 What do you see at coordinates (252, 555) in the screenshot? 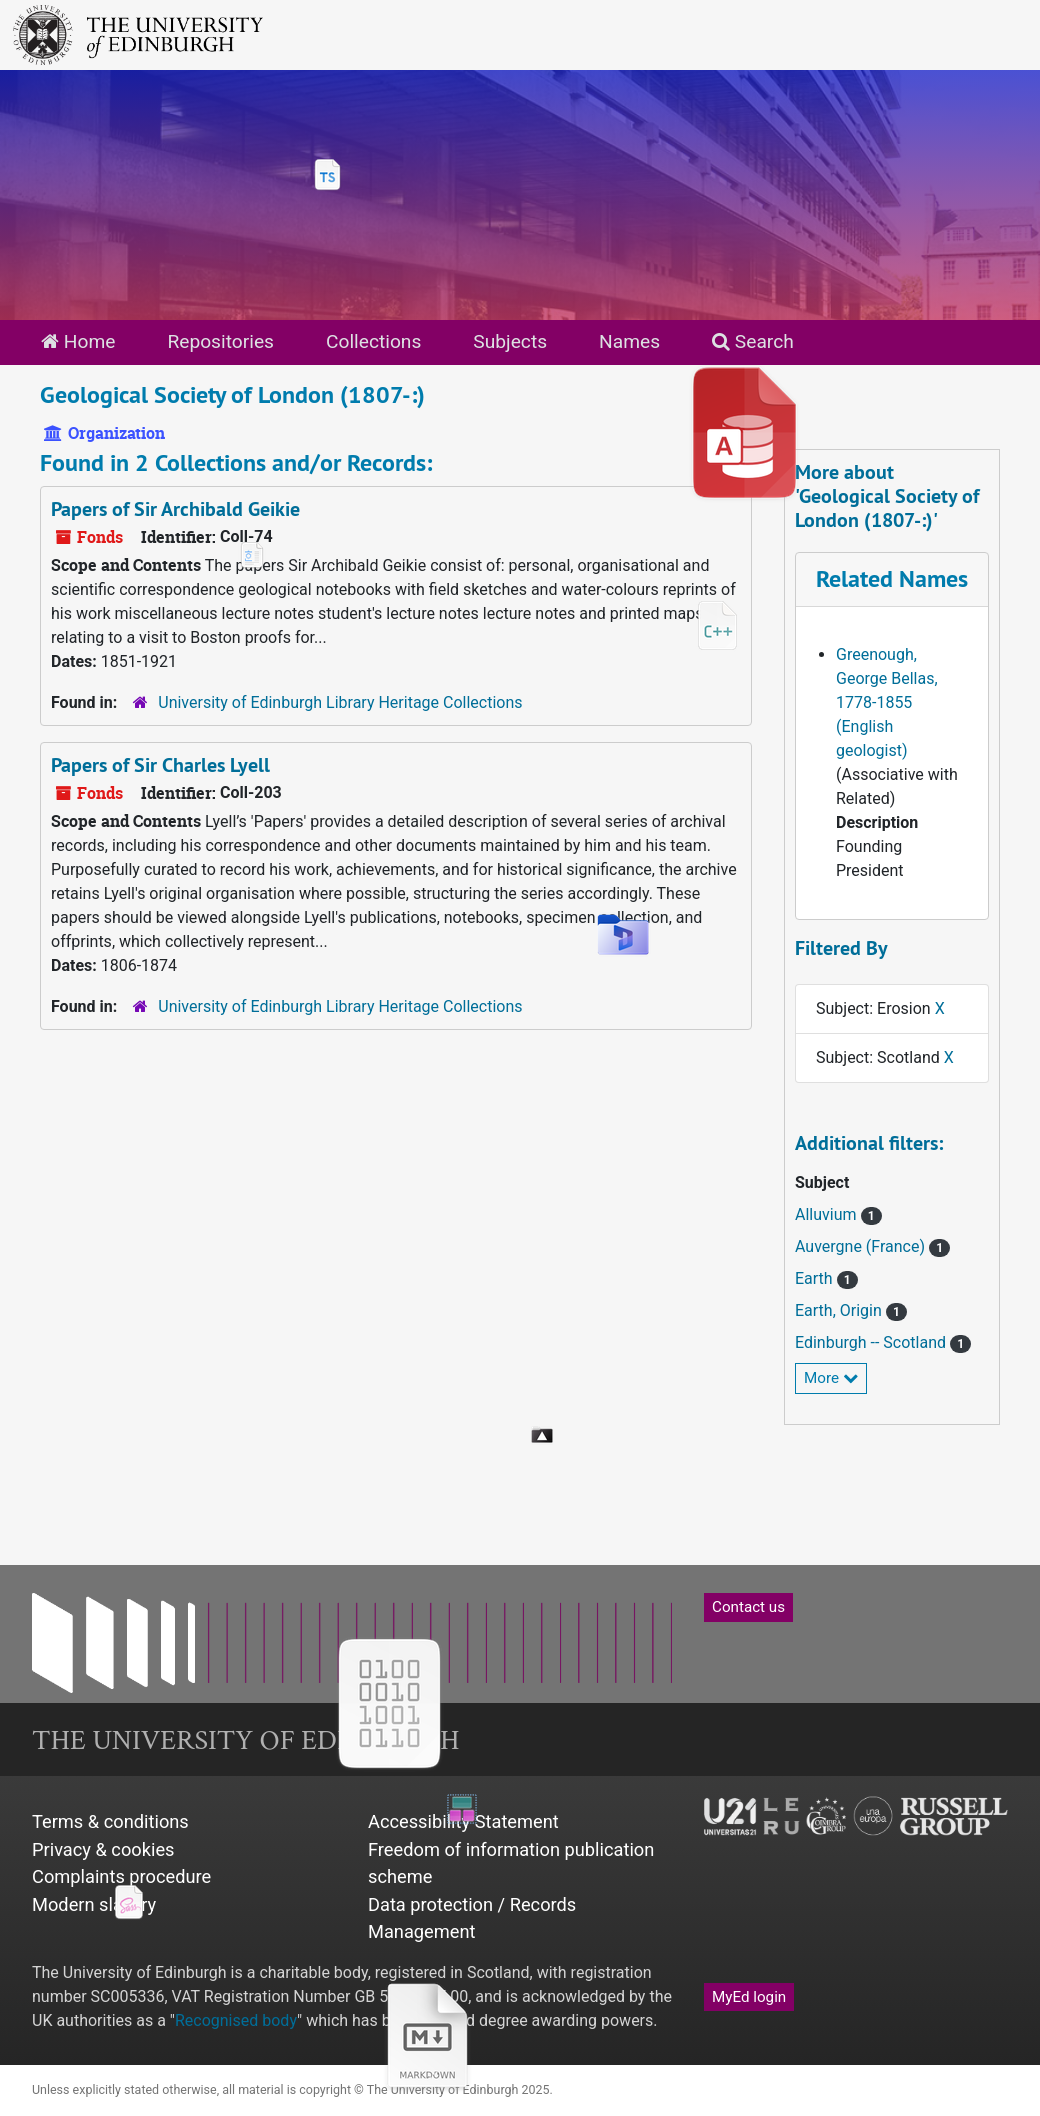
I see `a hancom hangul word processor document file` at bounding box center [252, 555].